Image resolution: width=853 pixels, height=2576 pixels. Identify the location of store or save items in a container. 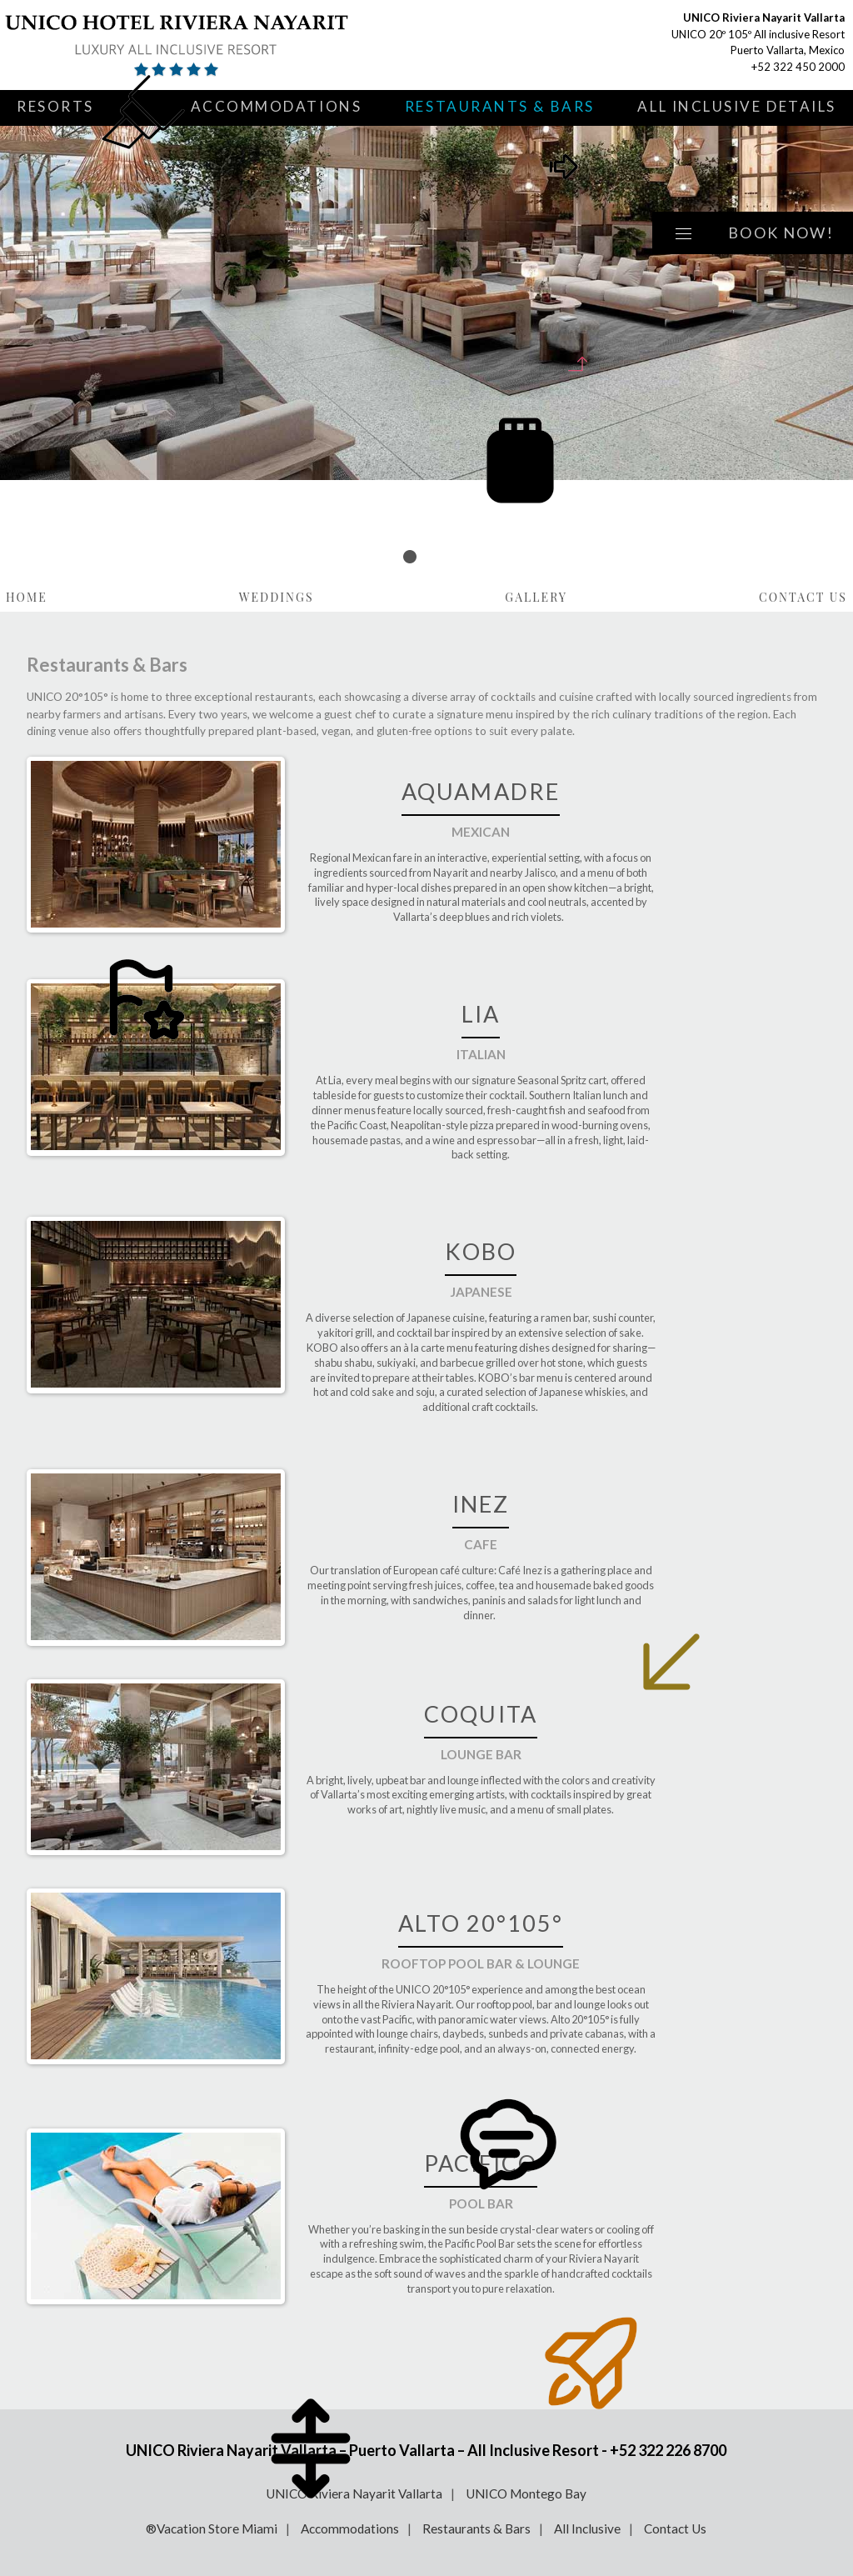
(520, 460).